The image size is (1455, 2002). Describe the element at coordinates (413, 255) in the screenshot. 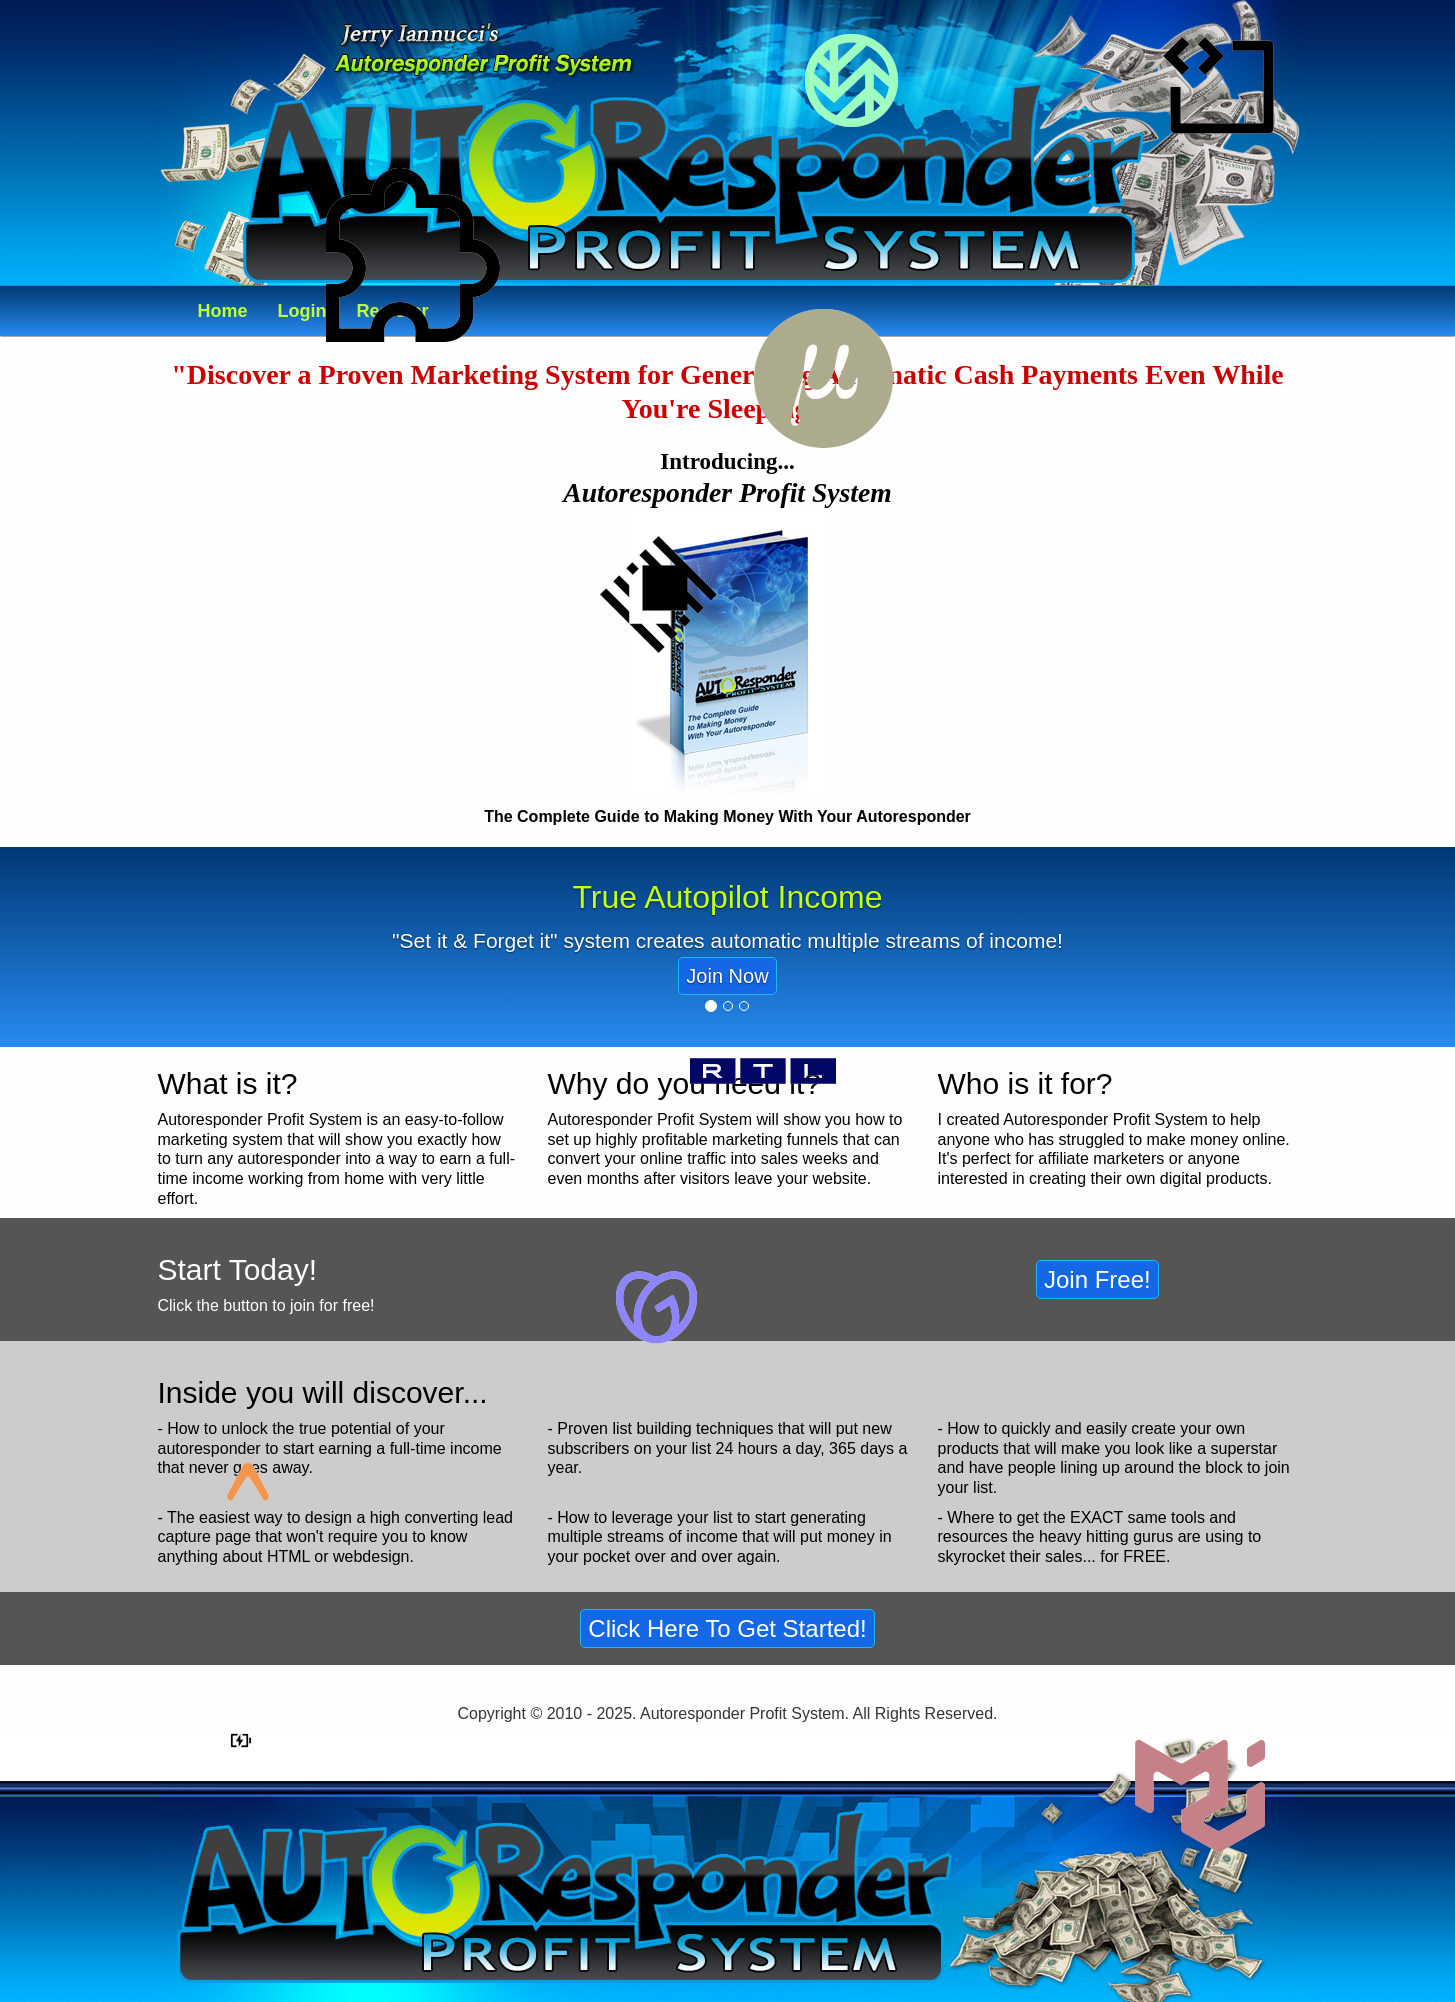

I see `wxt framework logo` at that location.